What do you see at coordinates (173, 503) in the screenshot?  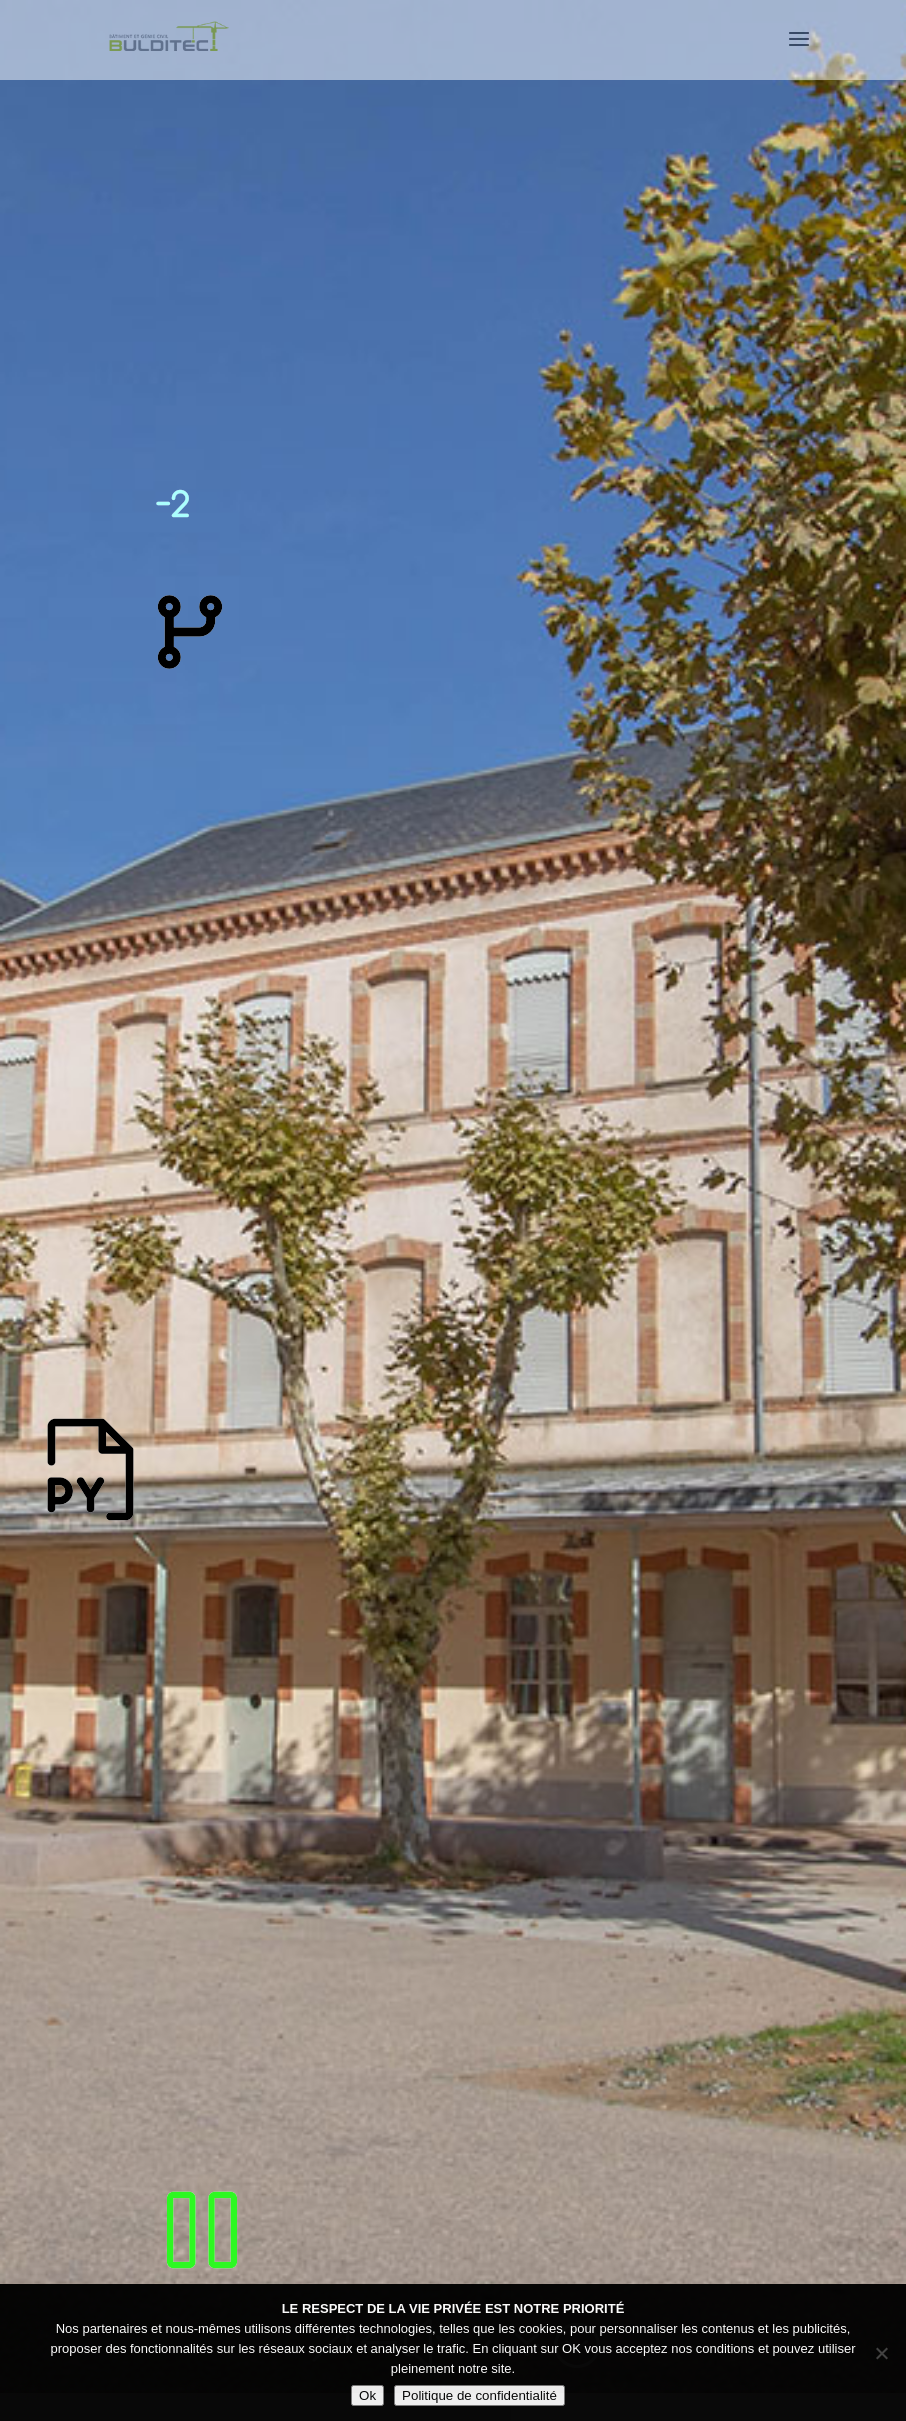 I see `decrease exposure by 2 stops` at bounding box center [173, 503].